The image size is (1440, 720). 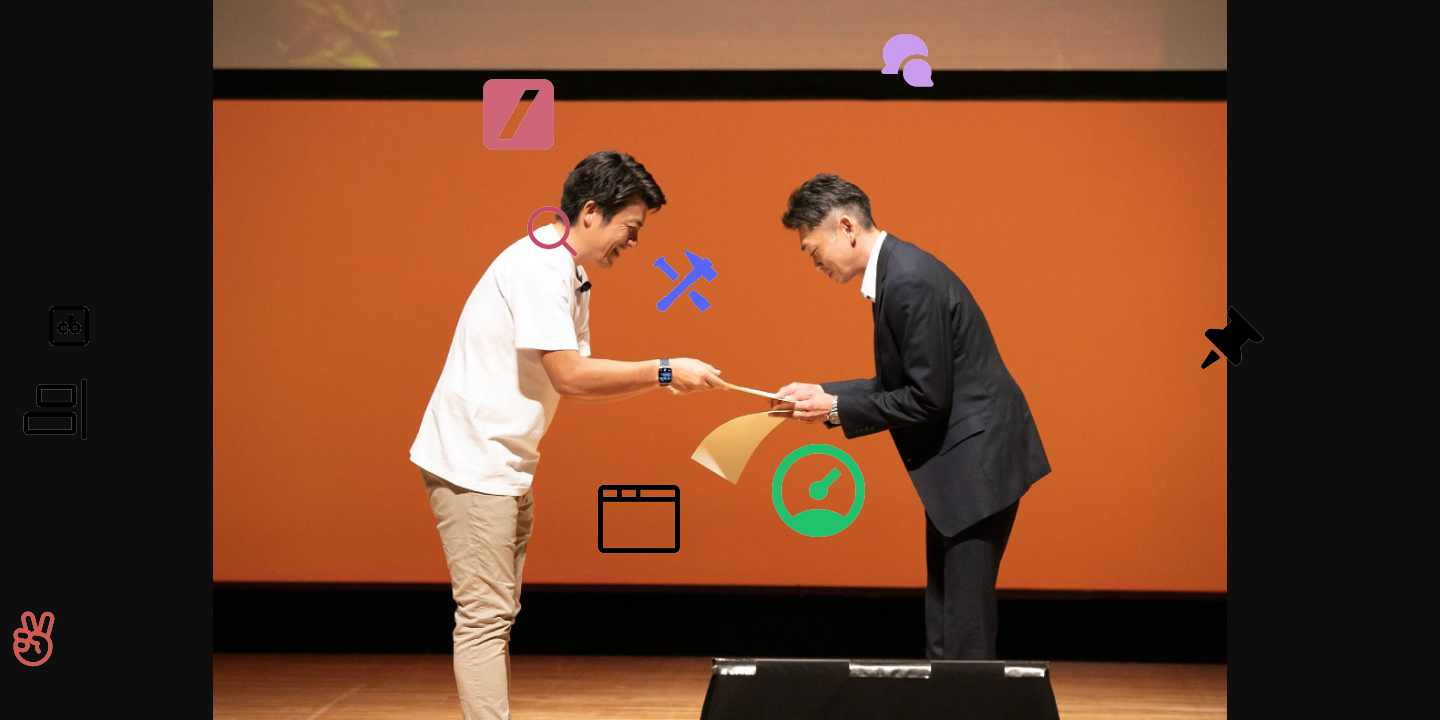 I want to click on visit crunchbase company profile, so click(x=69, y=326).